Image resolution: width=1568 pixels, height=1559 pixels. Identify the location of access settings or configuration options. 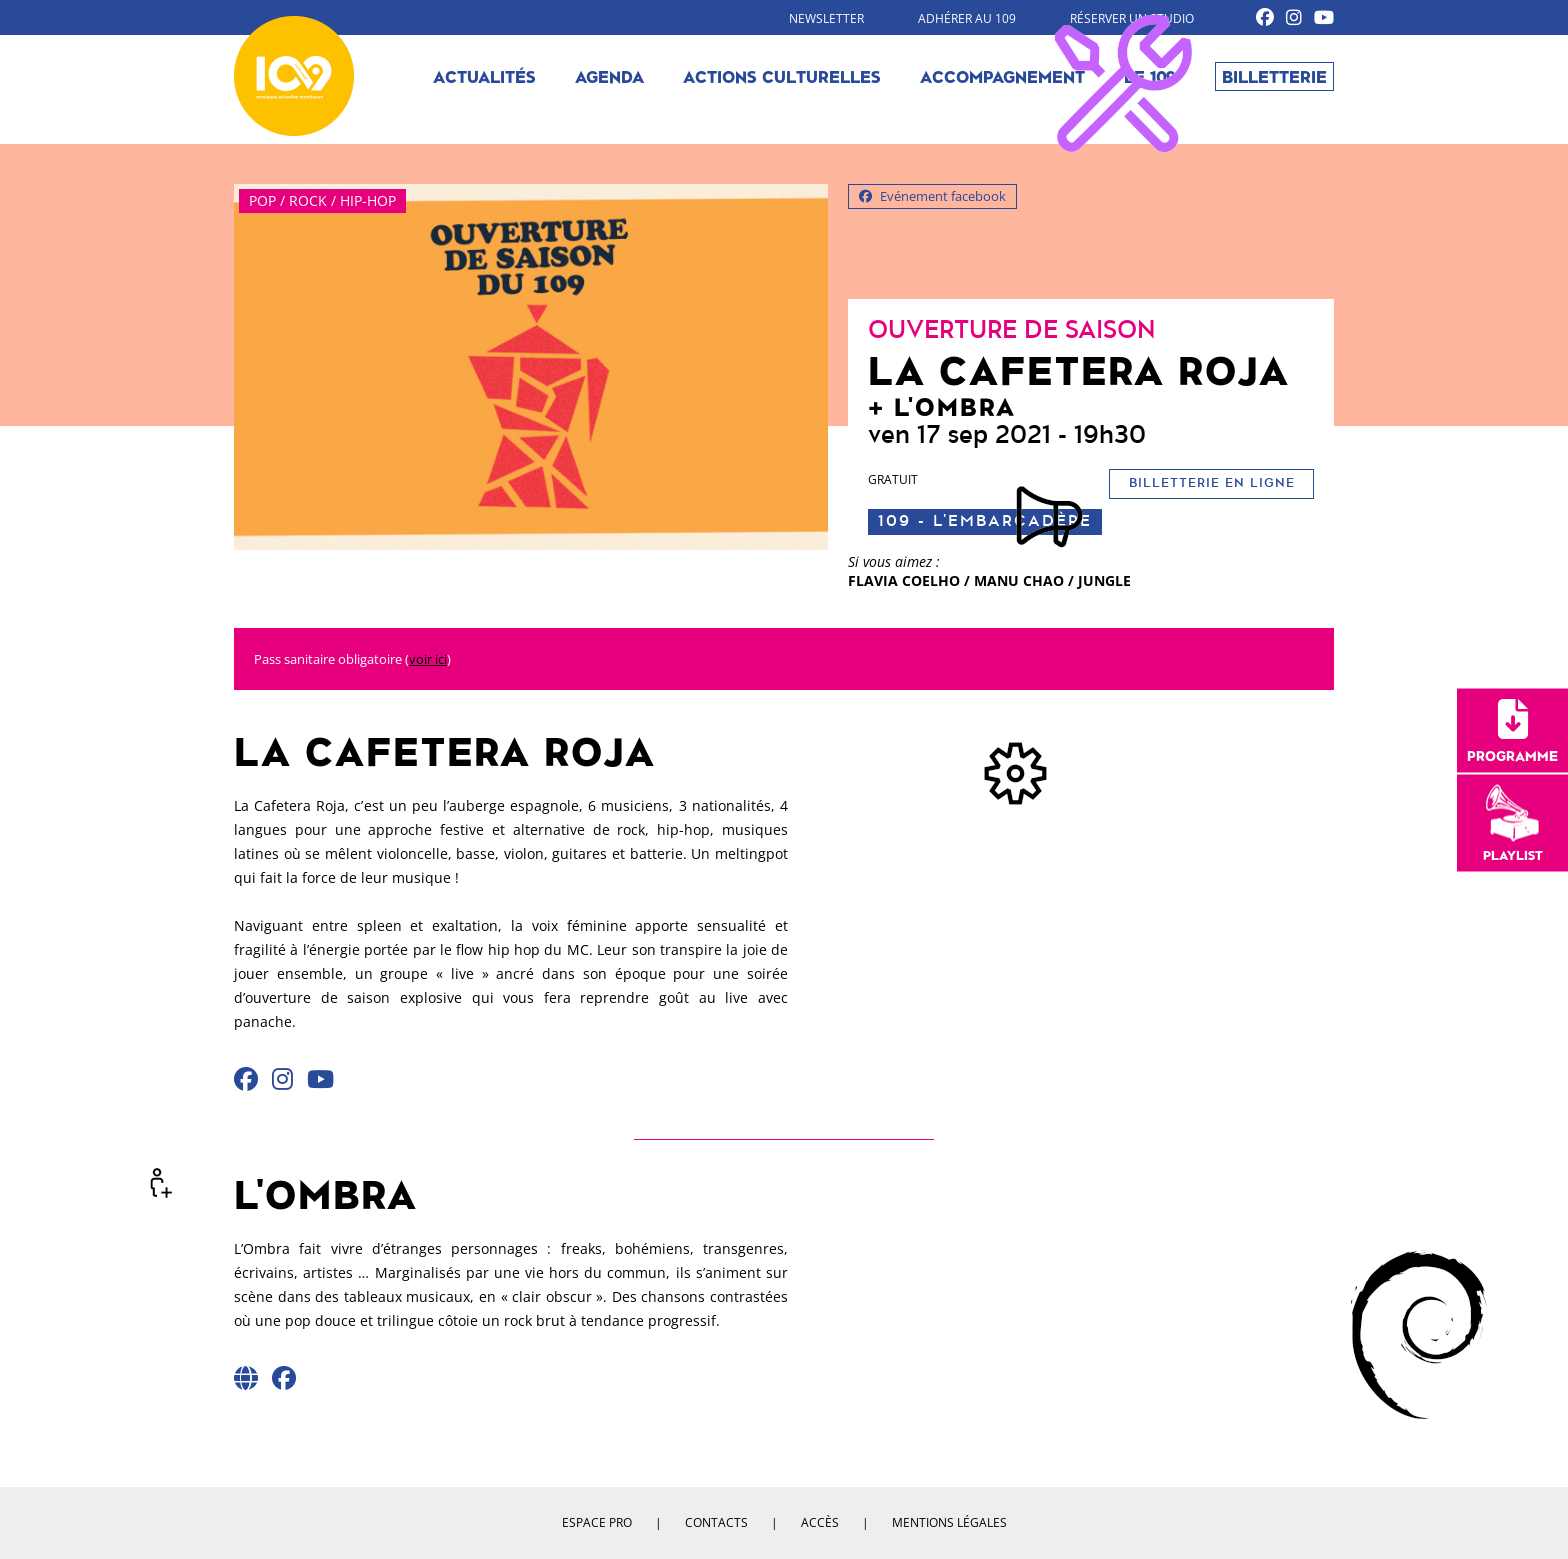
(1123, 83).